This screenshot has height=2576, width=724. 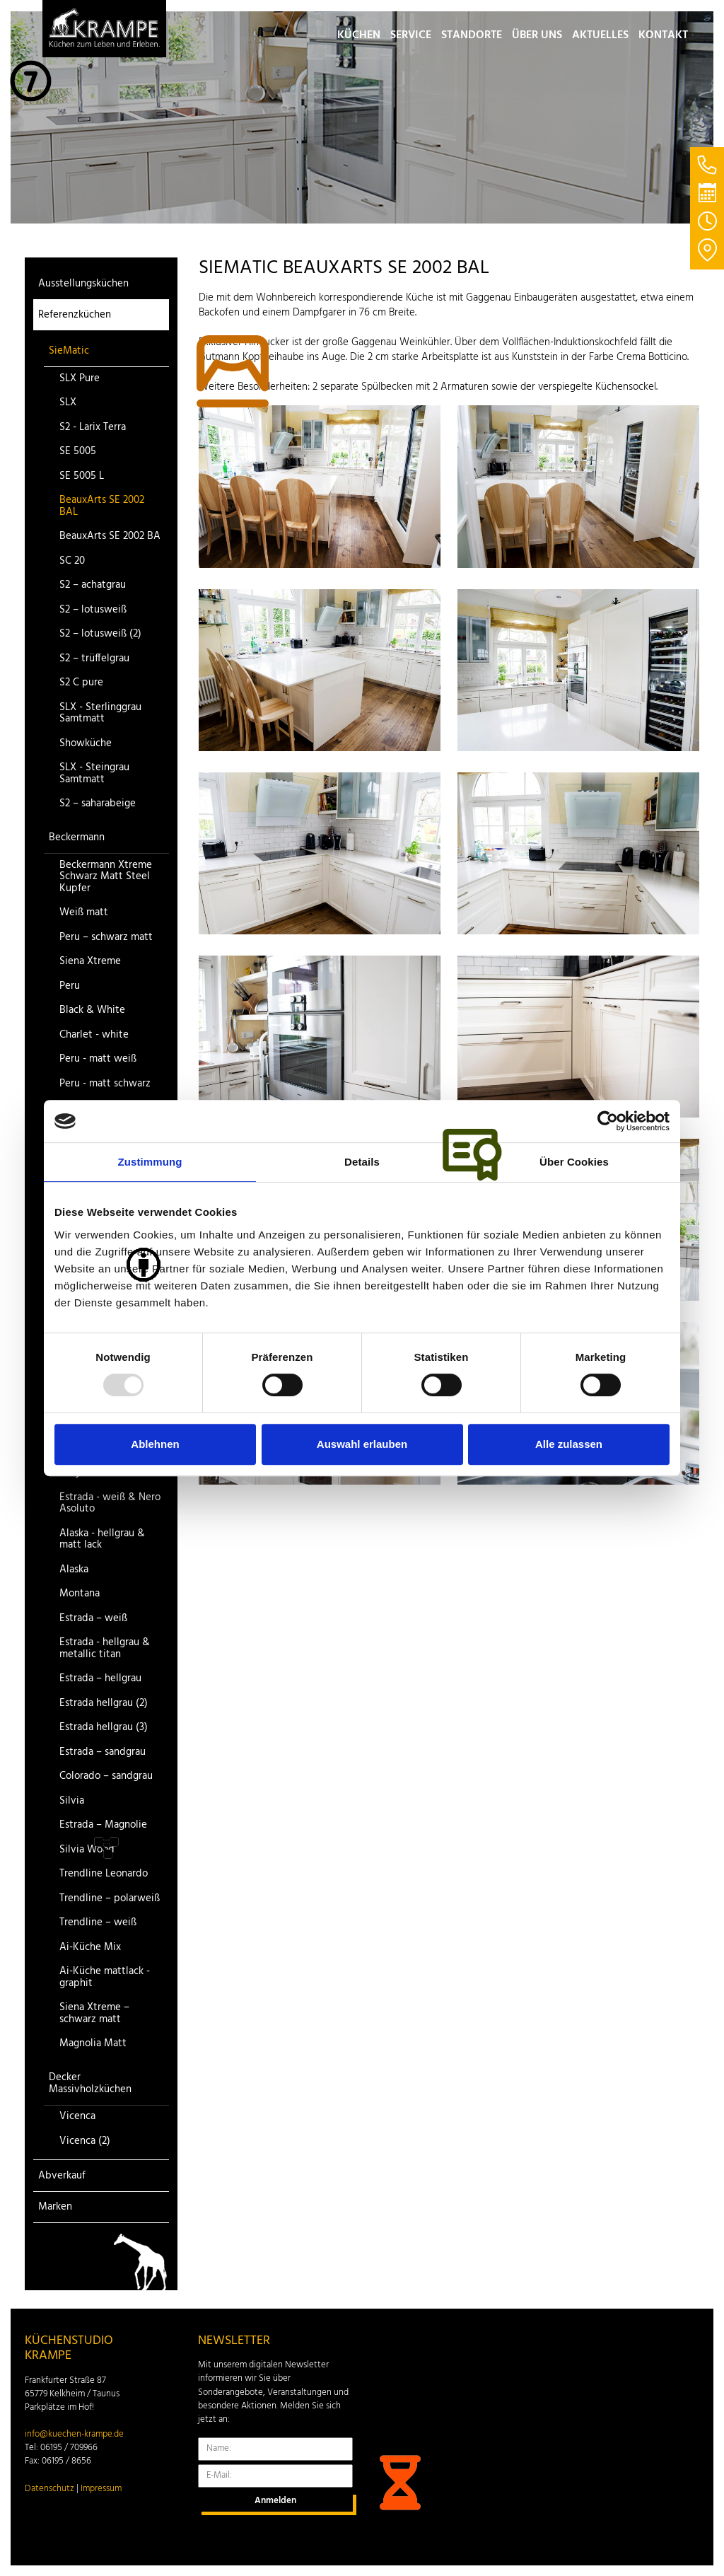 I want to click on indicates step 7 in a numbered sequence, so click(x=30, y=81).